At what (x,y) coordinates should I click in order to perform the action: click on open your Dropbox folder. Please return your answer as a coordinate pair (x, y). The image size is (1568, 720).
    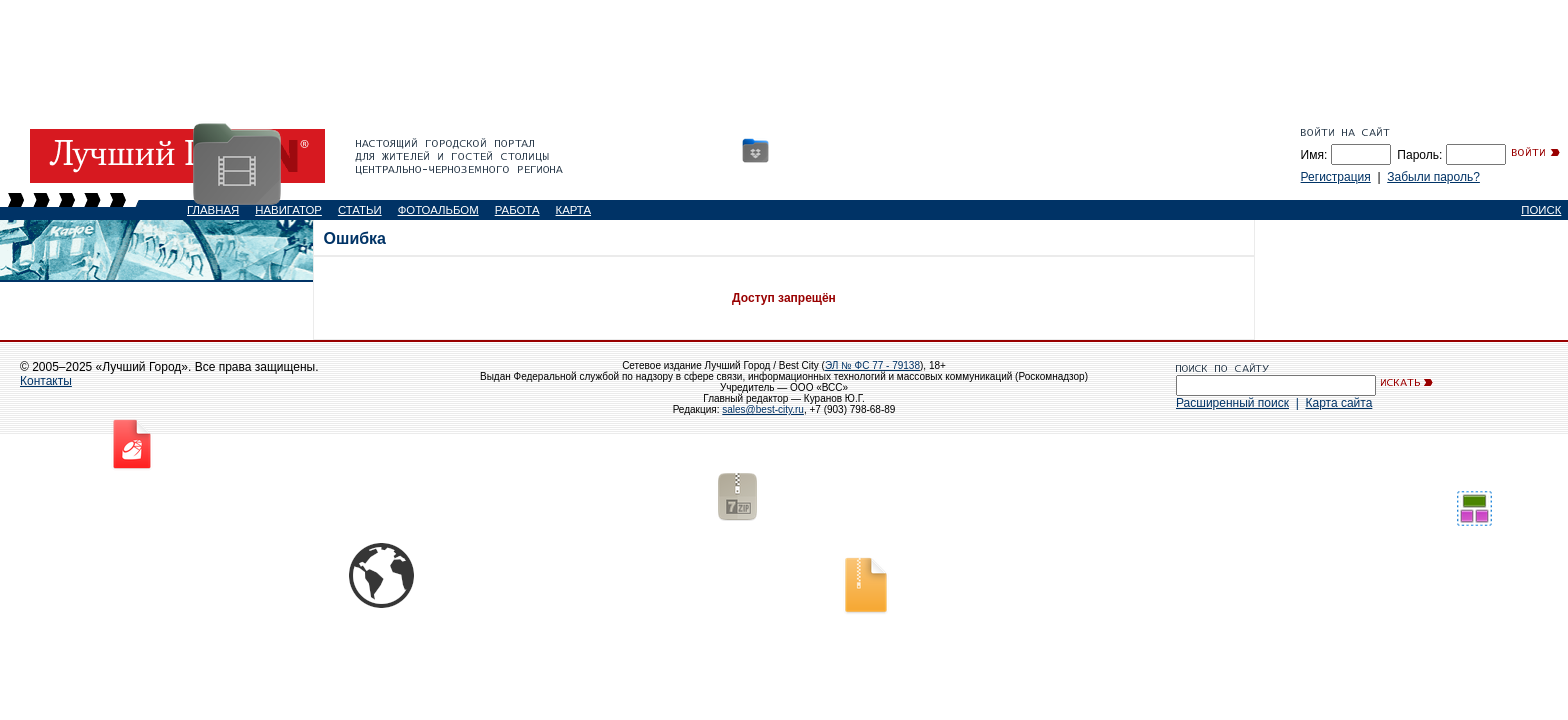
    Looking at the image, I should click on (755, 150).